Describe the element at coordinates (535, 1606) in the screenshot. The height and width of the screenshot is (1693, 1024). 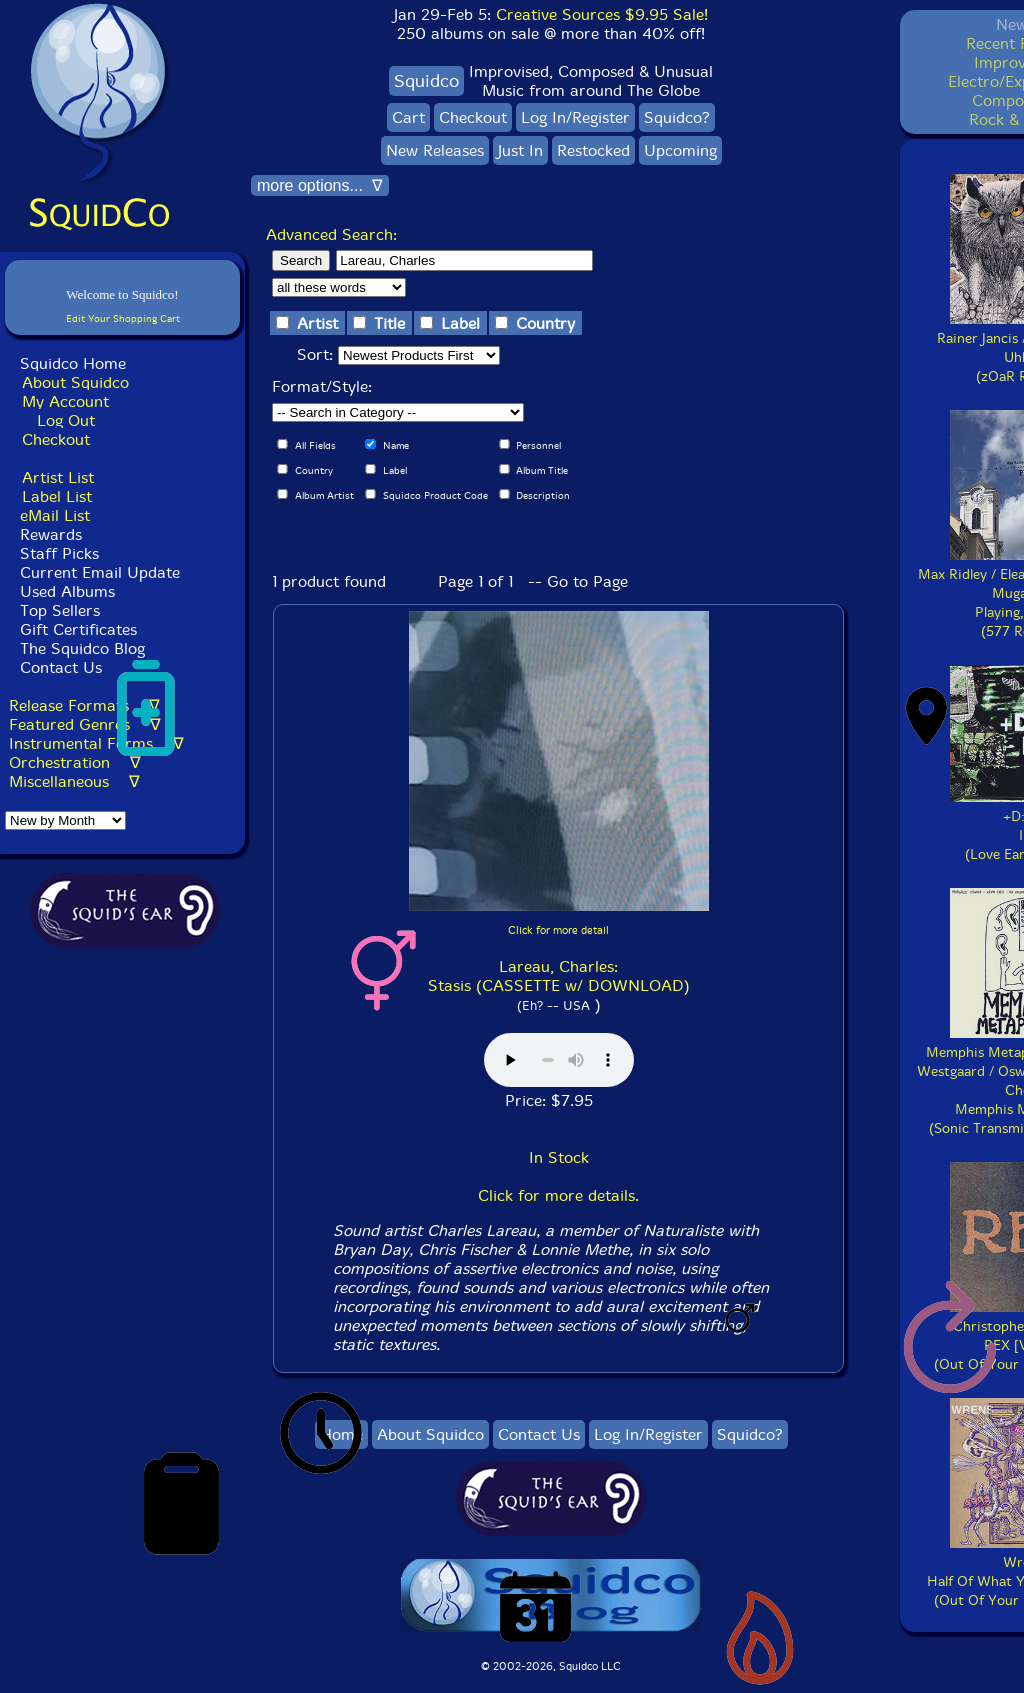
I see `view or select a specific date` at that location.